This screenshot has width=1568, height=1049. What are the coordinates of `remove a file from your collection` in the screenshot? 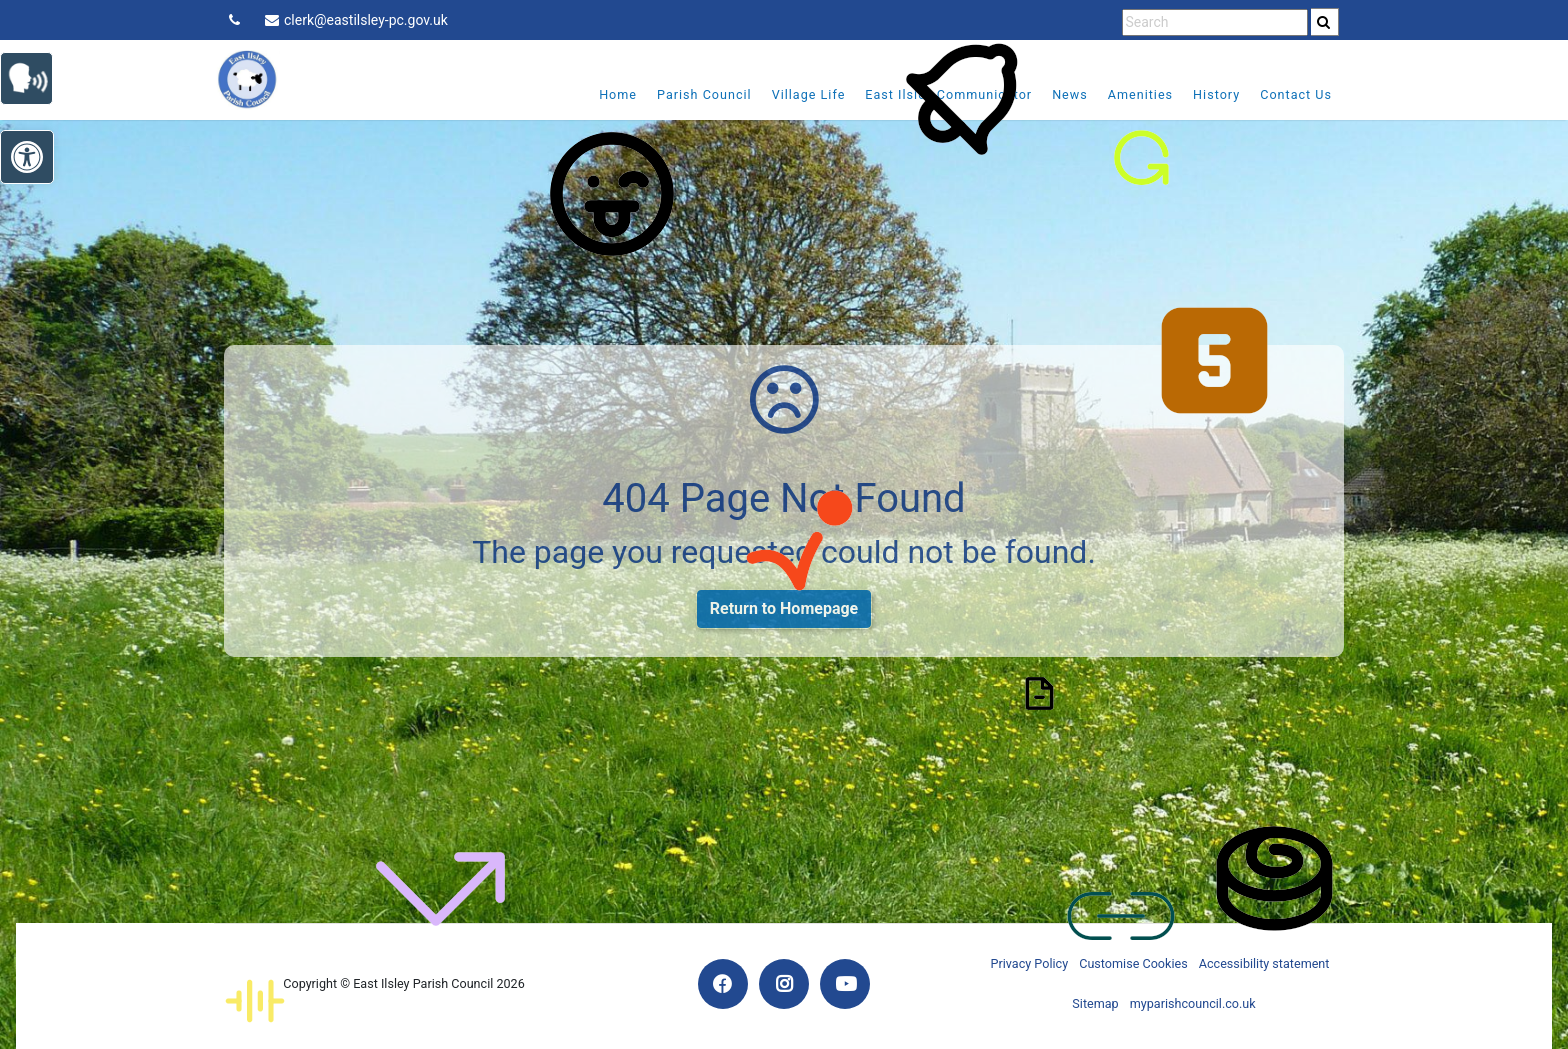 It's located at (1039, 693).